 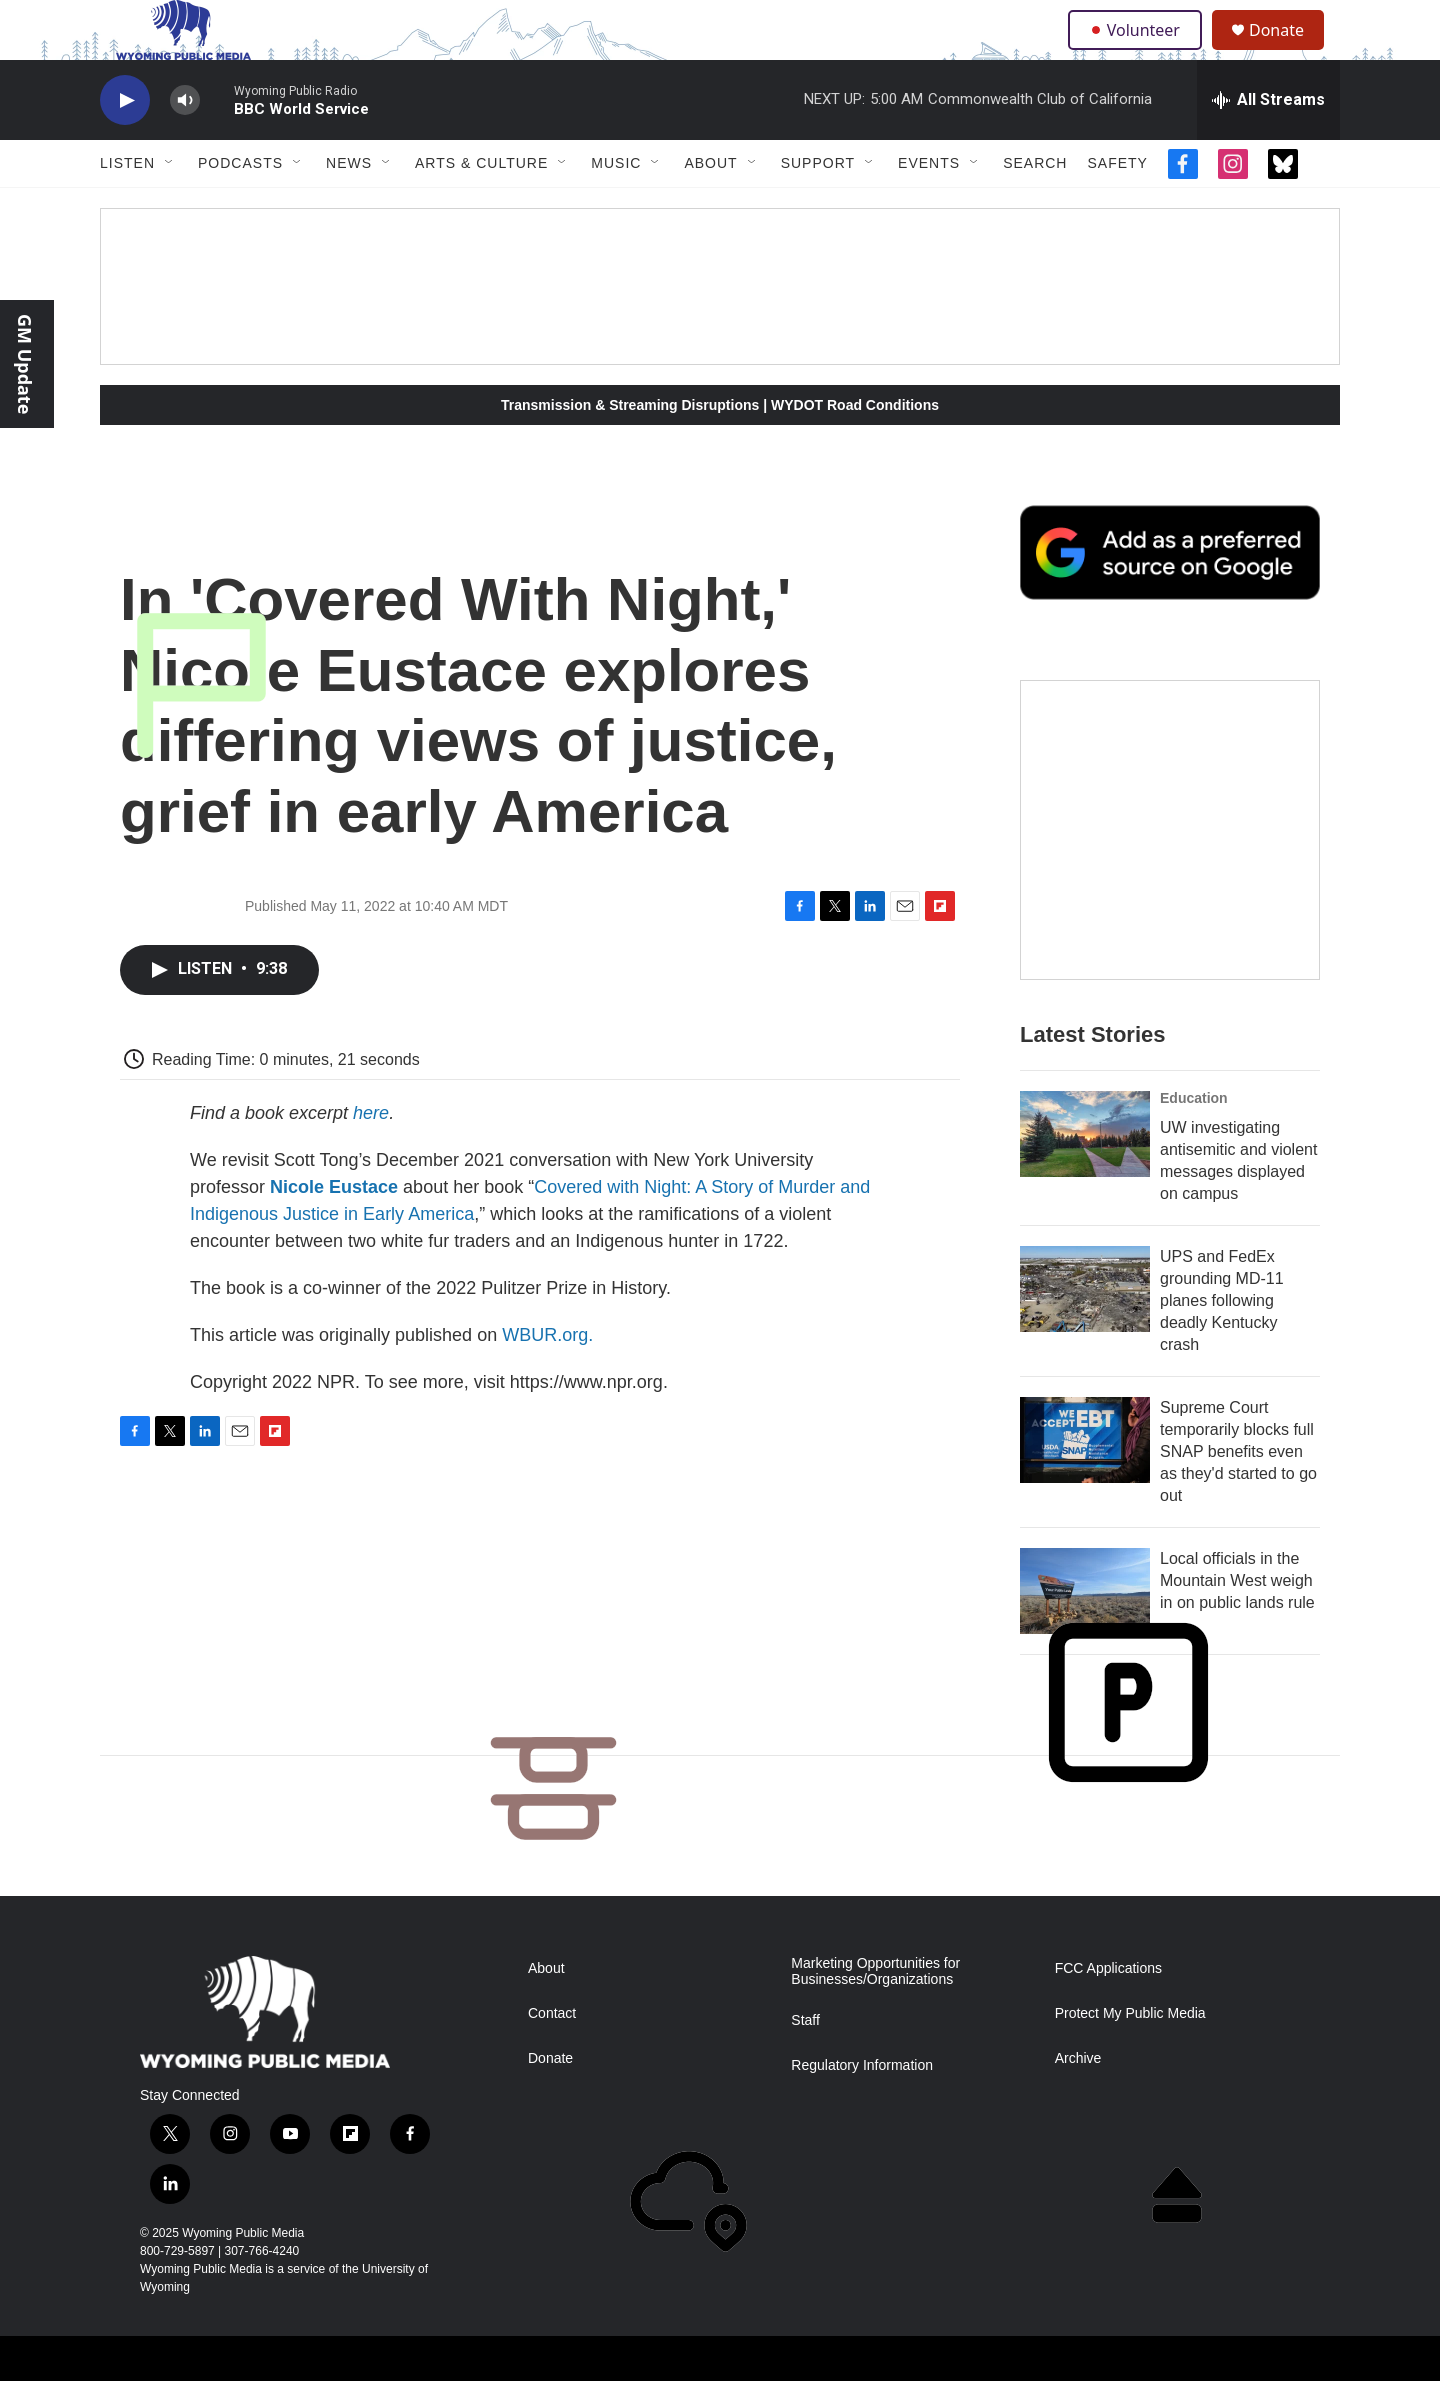 What do you see at coordinates (553, 1788) in the screenshot?
I see `align objects to the top edge with vertical distribution` at bounding box center [553, 1788].